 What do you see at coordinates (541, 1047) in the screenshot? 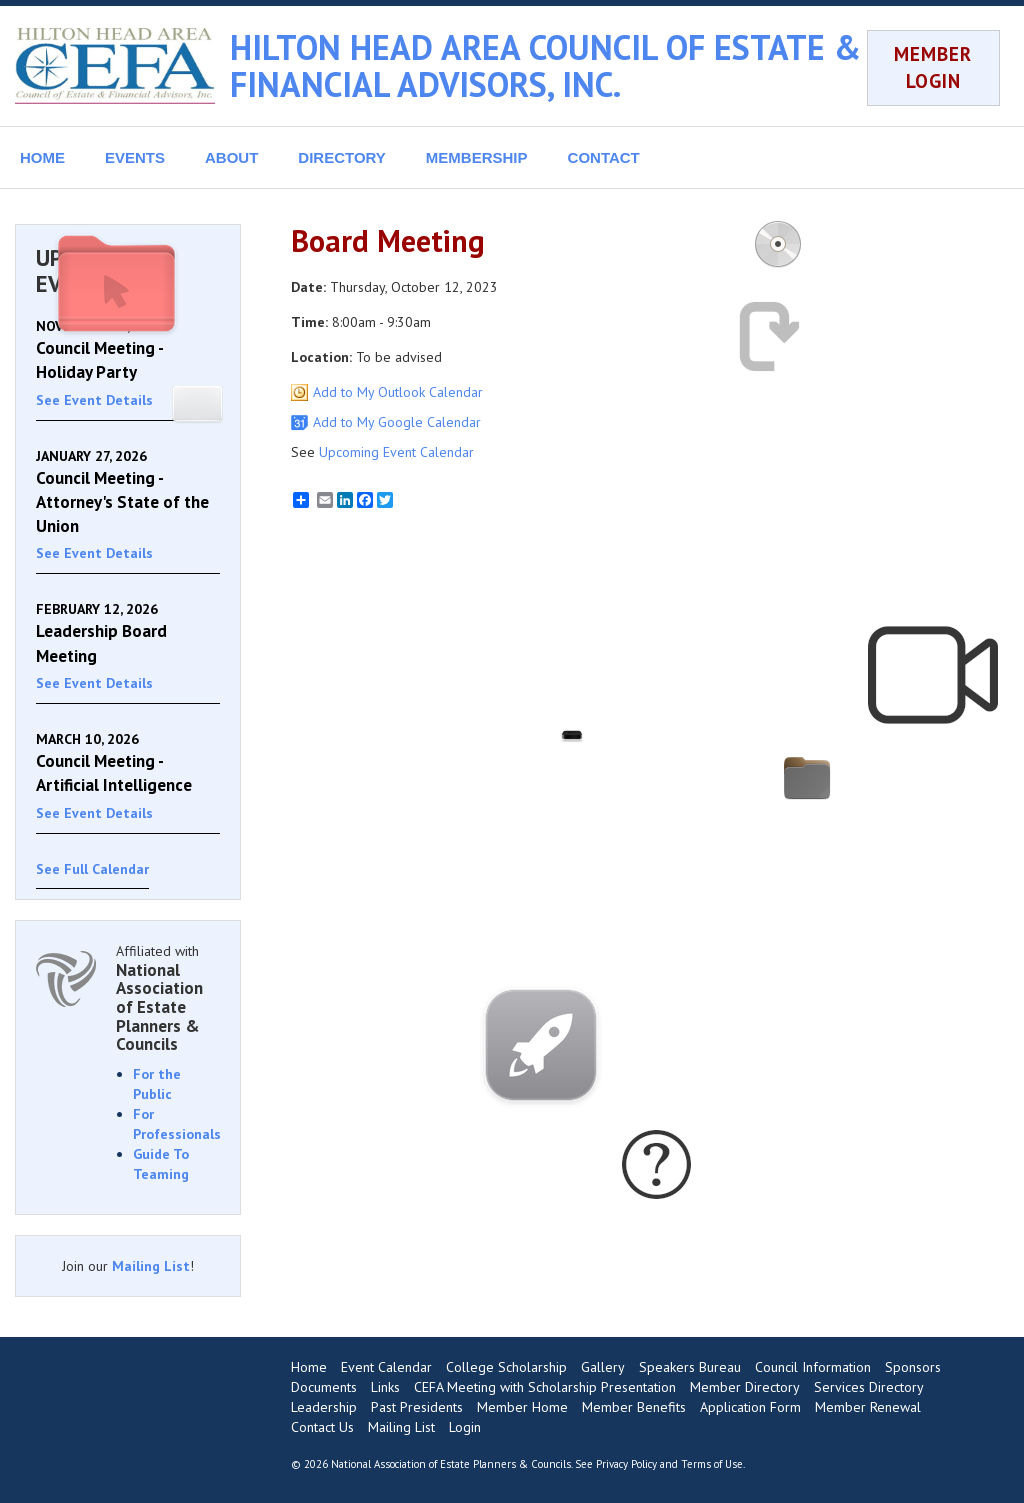
I see `access startup and login session preferences` at bounding box center [541, 1047].